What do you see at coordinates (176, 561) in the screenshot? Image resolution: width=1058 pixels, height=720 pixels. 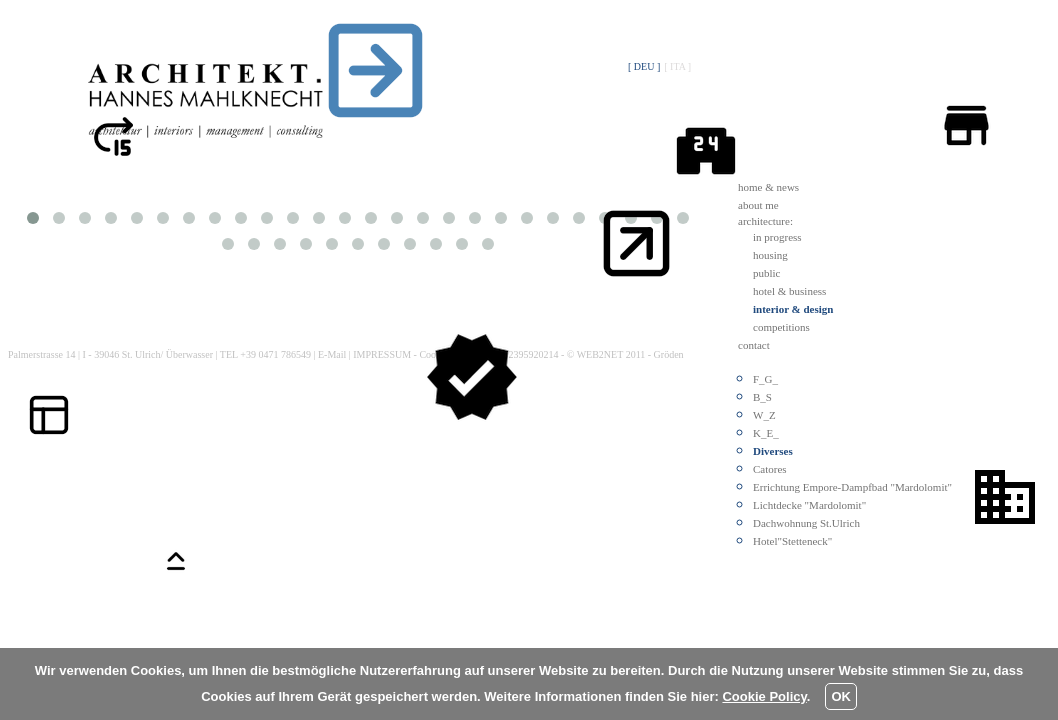 I see `toggle caps lock on keyboard` at bounding box center [176, 561].